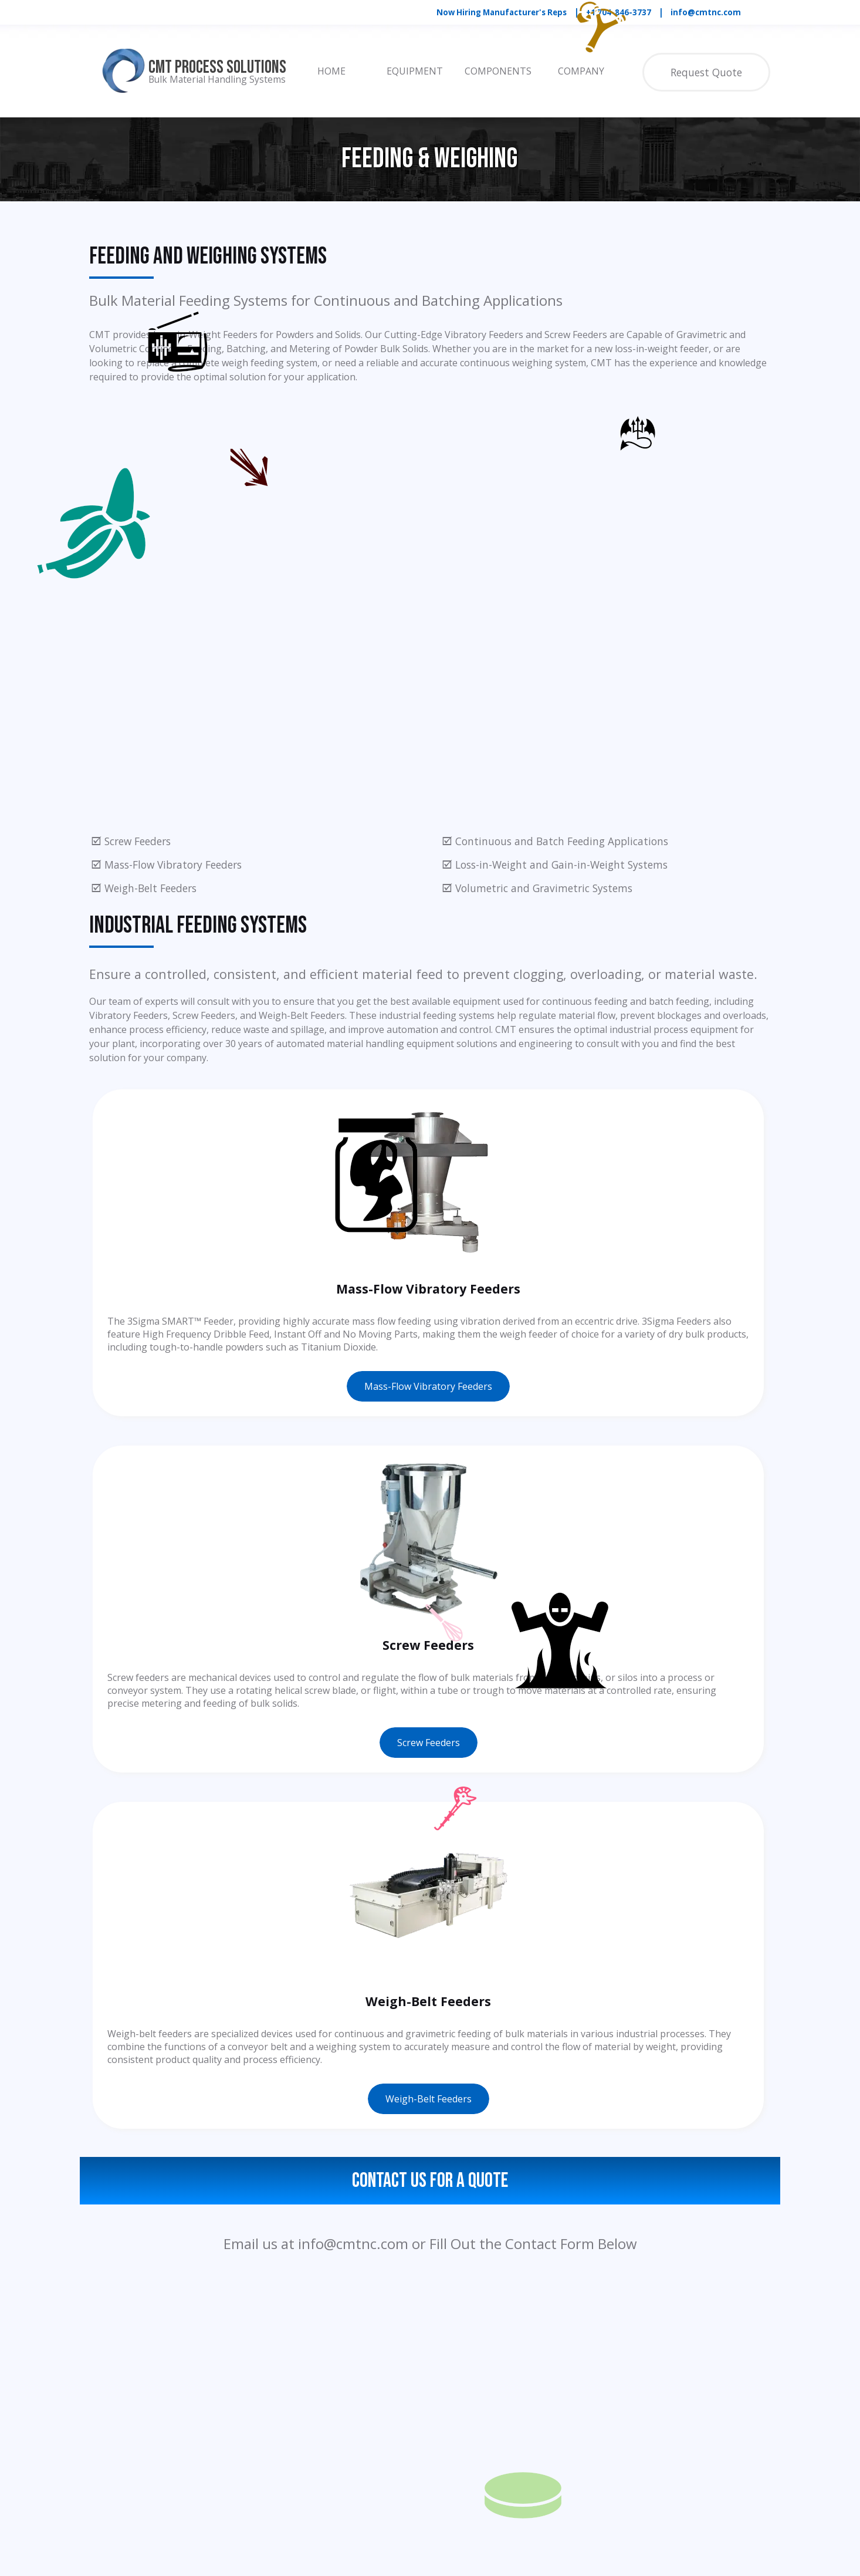 This screenshot has height=2576, width=860. What do you see at coordinates (561, 1641) in the screenshot?
I see `summon or activate ifrit character` at bounding box center [561, 1641].